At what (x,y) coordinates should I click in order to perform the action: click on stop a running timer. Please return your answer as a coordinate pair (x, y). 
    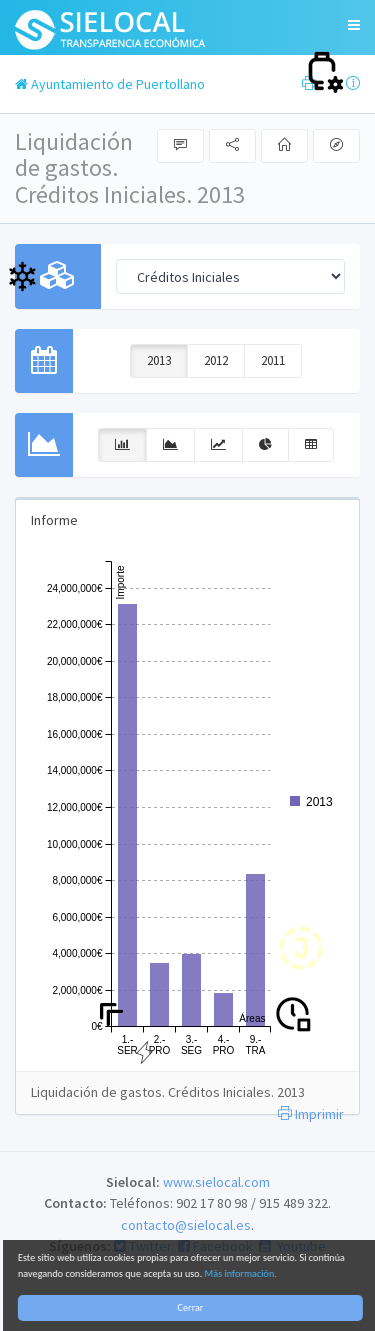
    Looking at the image, I should click on (292, 1013).